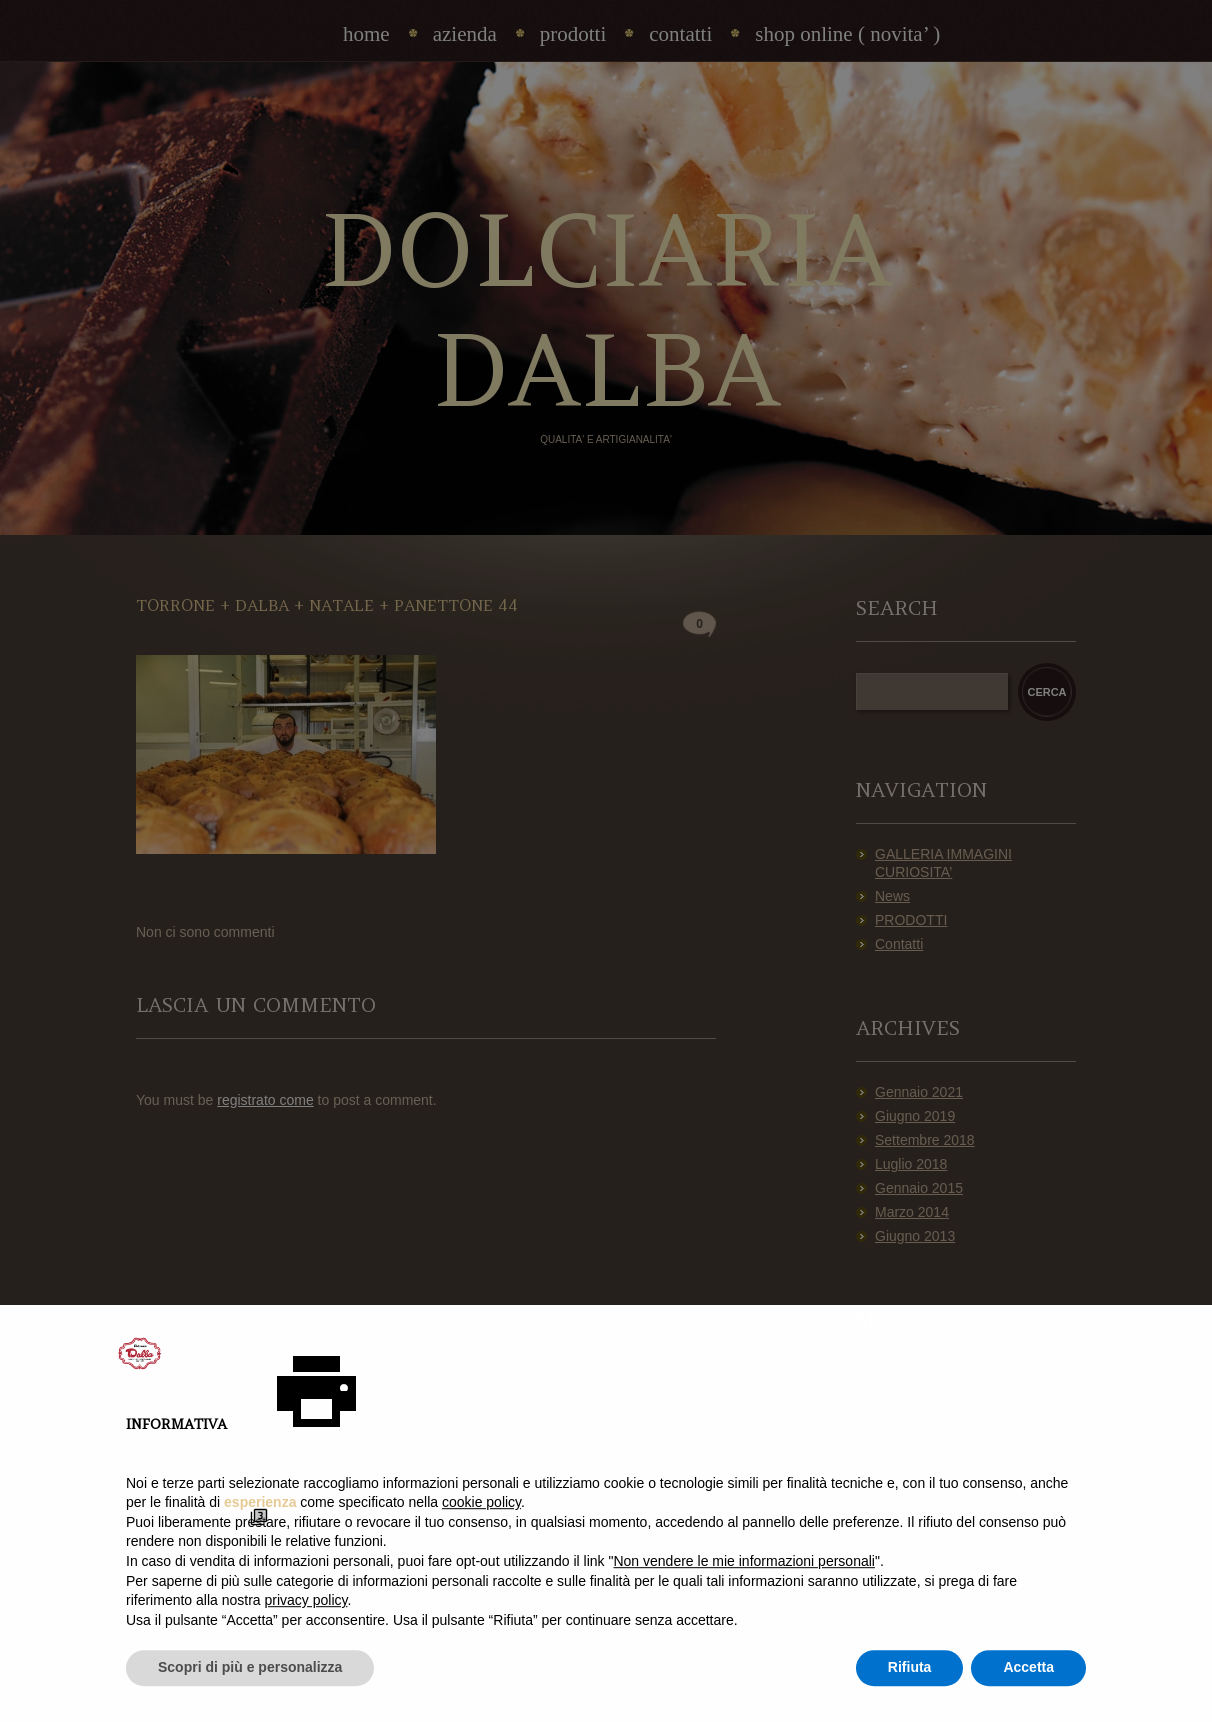  What do you see at coordinates (316, 1391) in the screenshot?
I see `print this document` at bounding box center [316, 1391].